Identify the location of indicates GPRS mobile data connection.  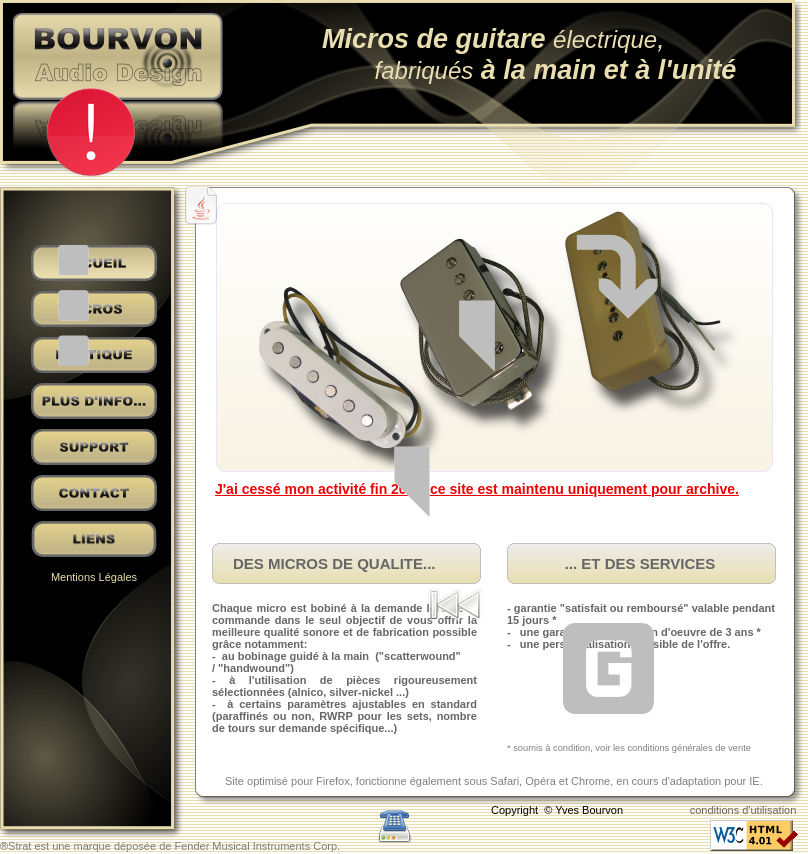
(608, 668).